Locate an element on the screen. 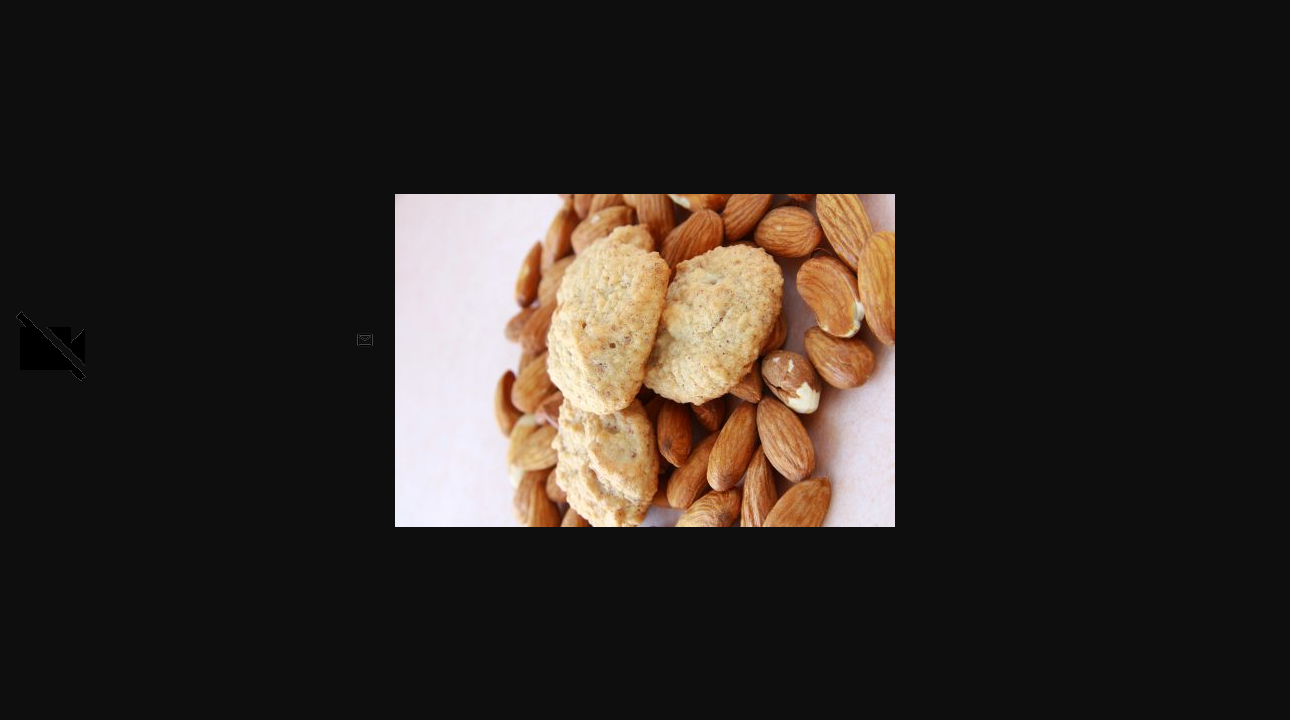  turn off camera or disable video is located at coordinates (52, 348).